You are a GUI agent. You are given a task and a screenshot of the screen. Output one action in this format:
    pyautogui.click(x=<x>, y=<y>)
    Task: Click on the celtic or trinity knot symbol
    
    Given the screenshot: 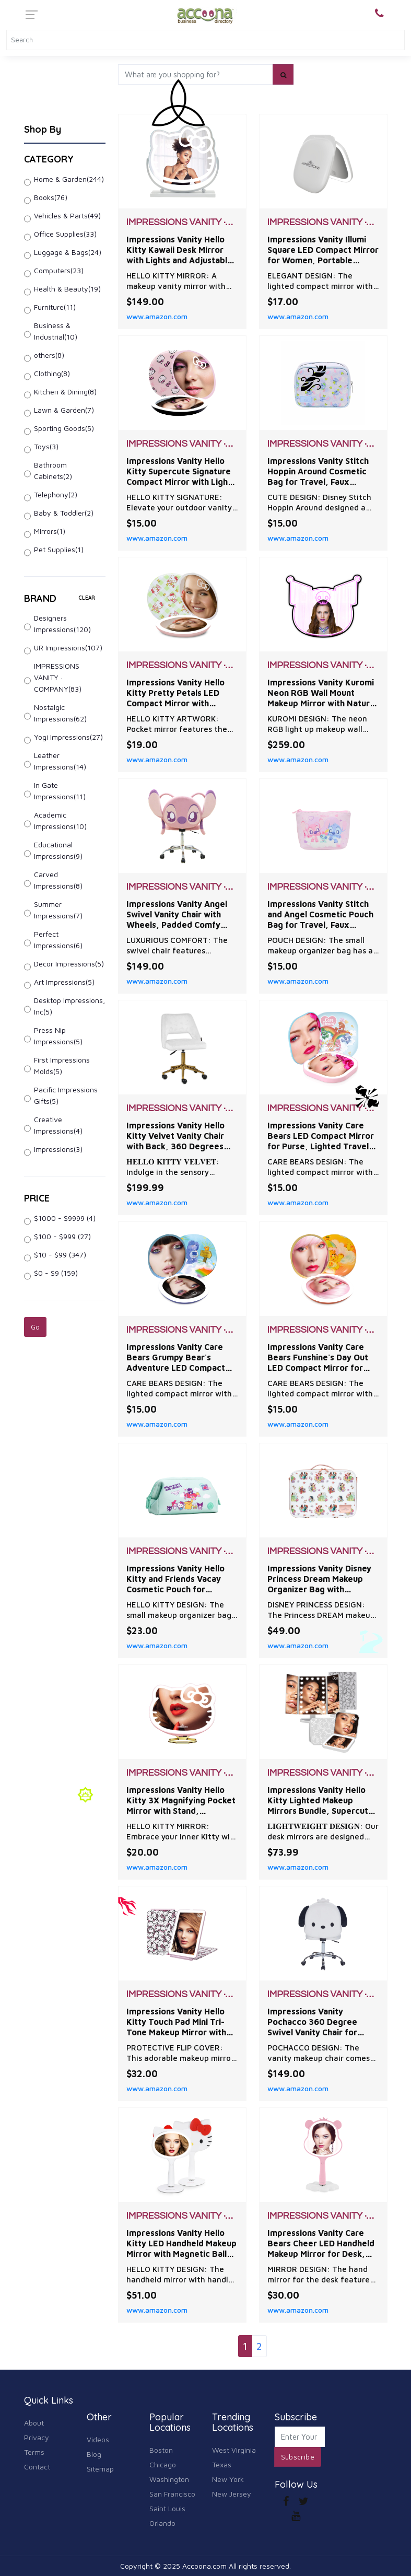 What is the action you would take?
    pyautogui.click(x=178, y=102)
    